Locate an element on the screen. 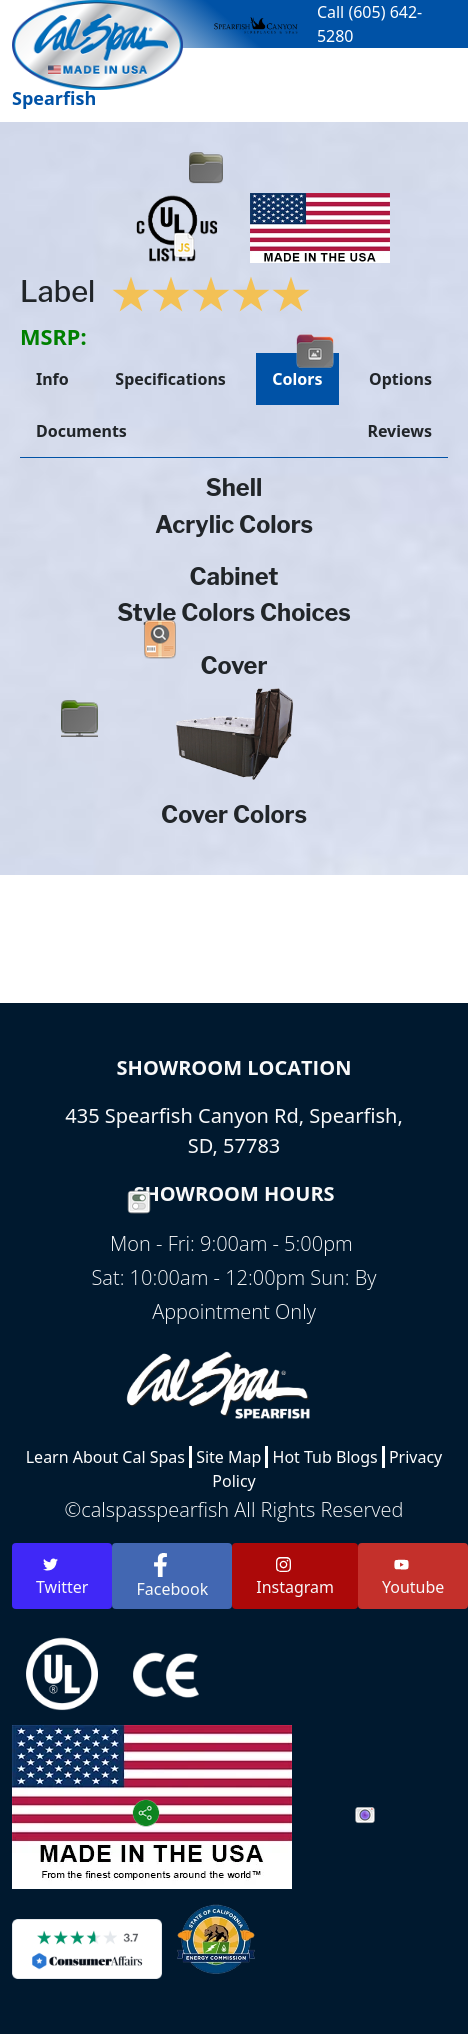  access files stored on a remote server is located at coordinates (79, 718).